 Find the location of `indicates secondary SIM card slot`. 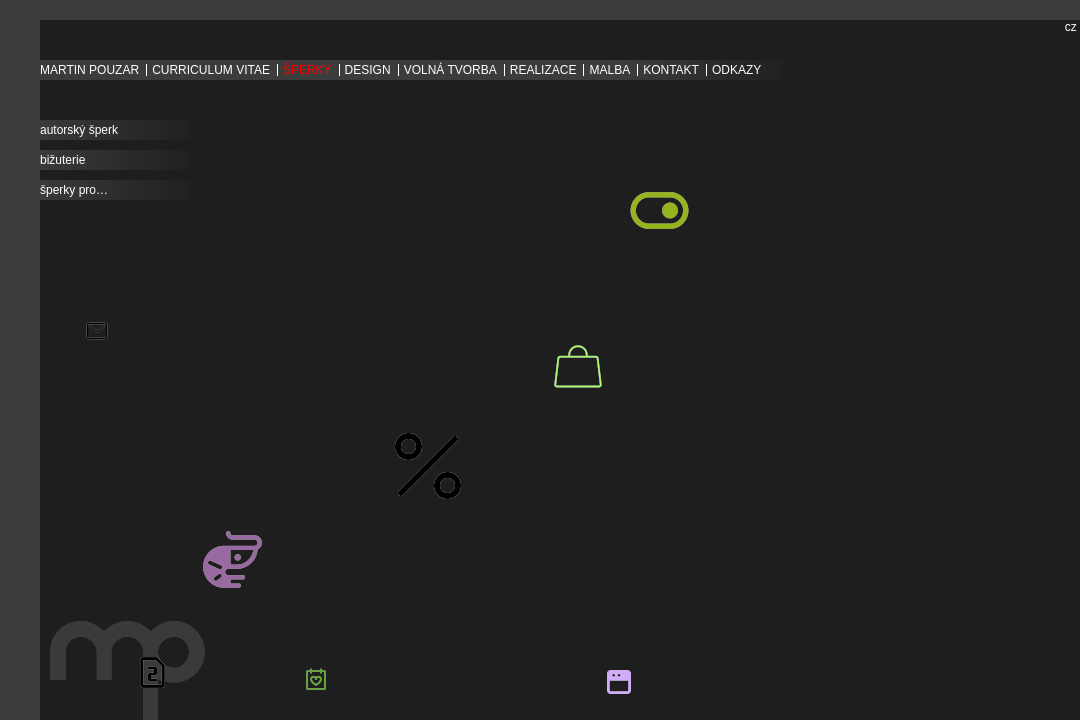

indicates secondary SIM card slot is located at coordinates (152, 672).